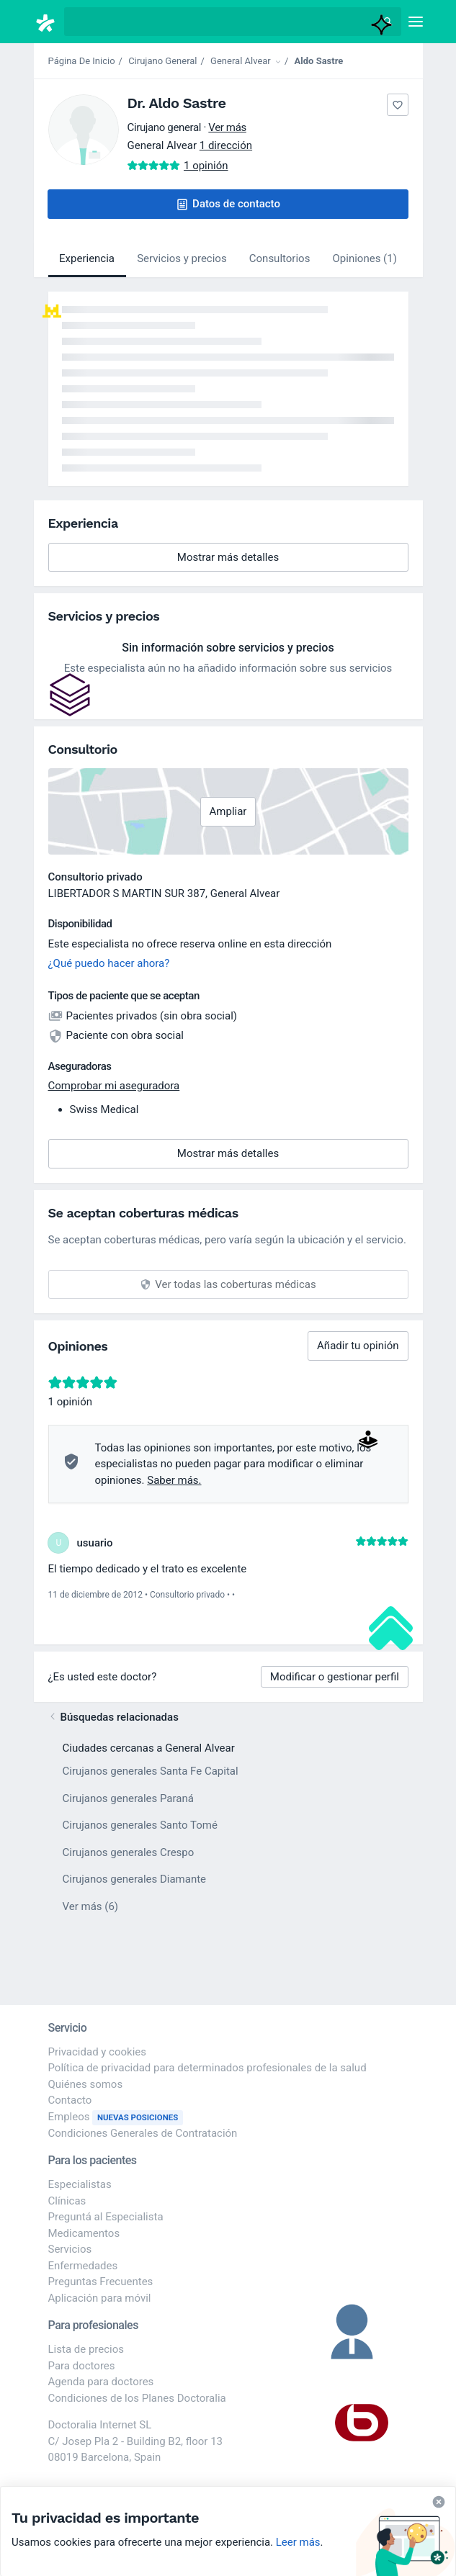  Describe the element at coordinates (381, 24) in the screenshot. I see `indicates bright or sunny weather conditions` at that location.